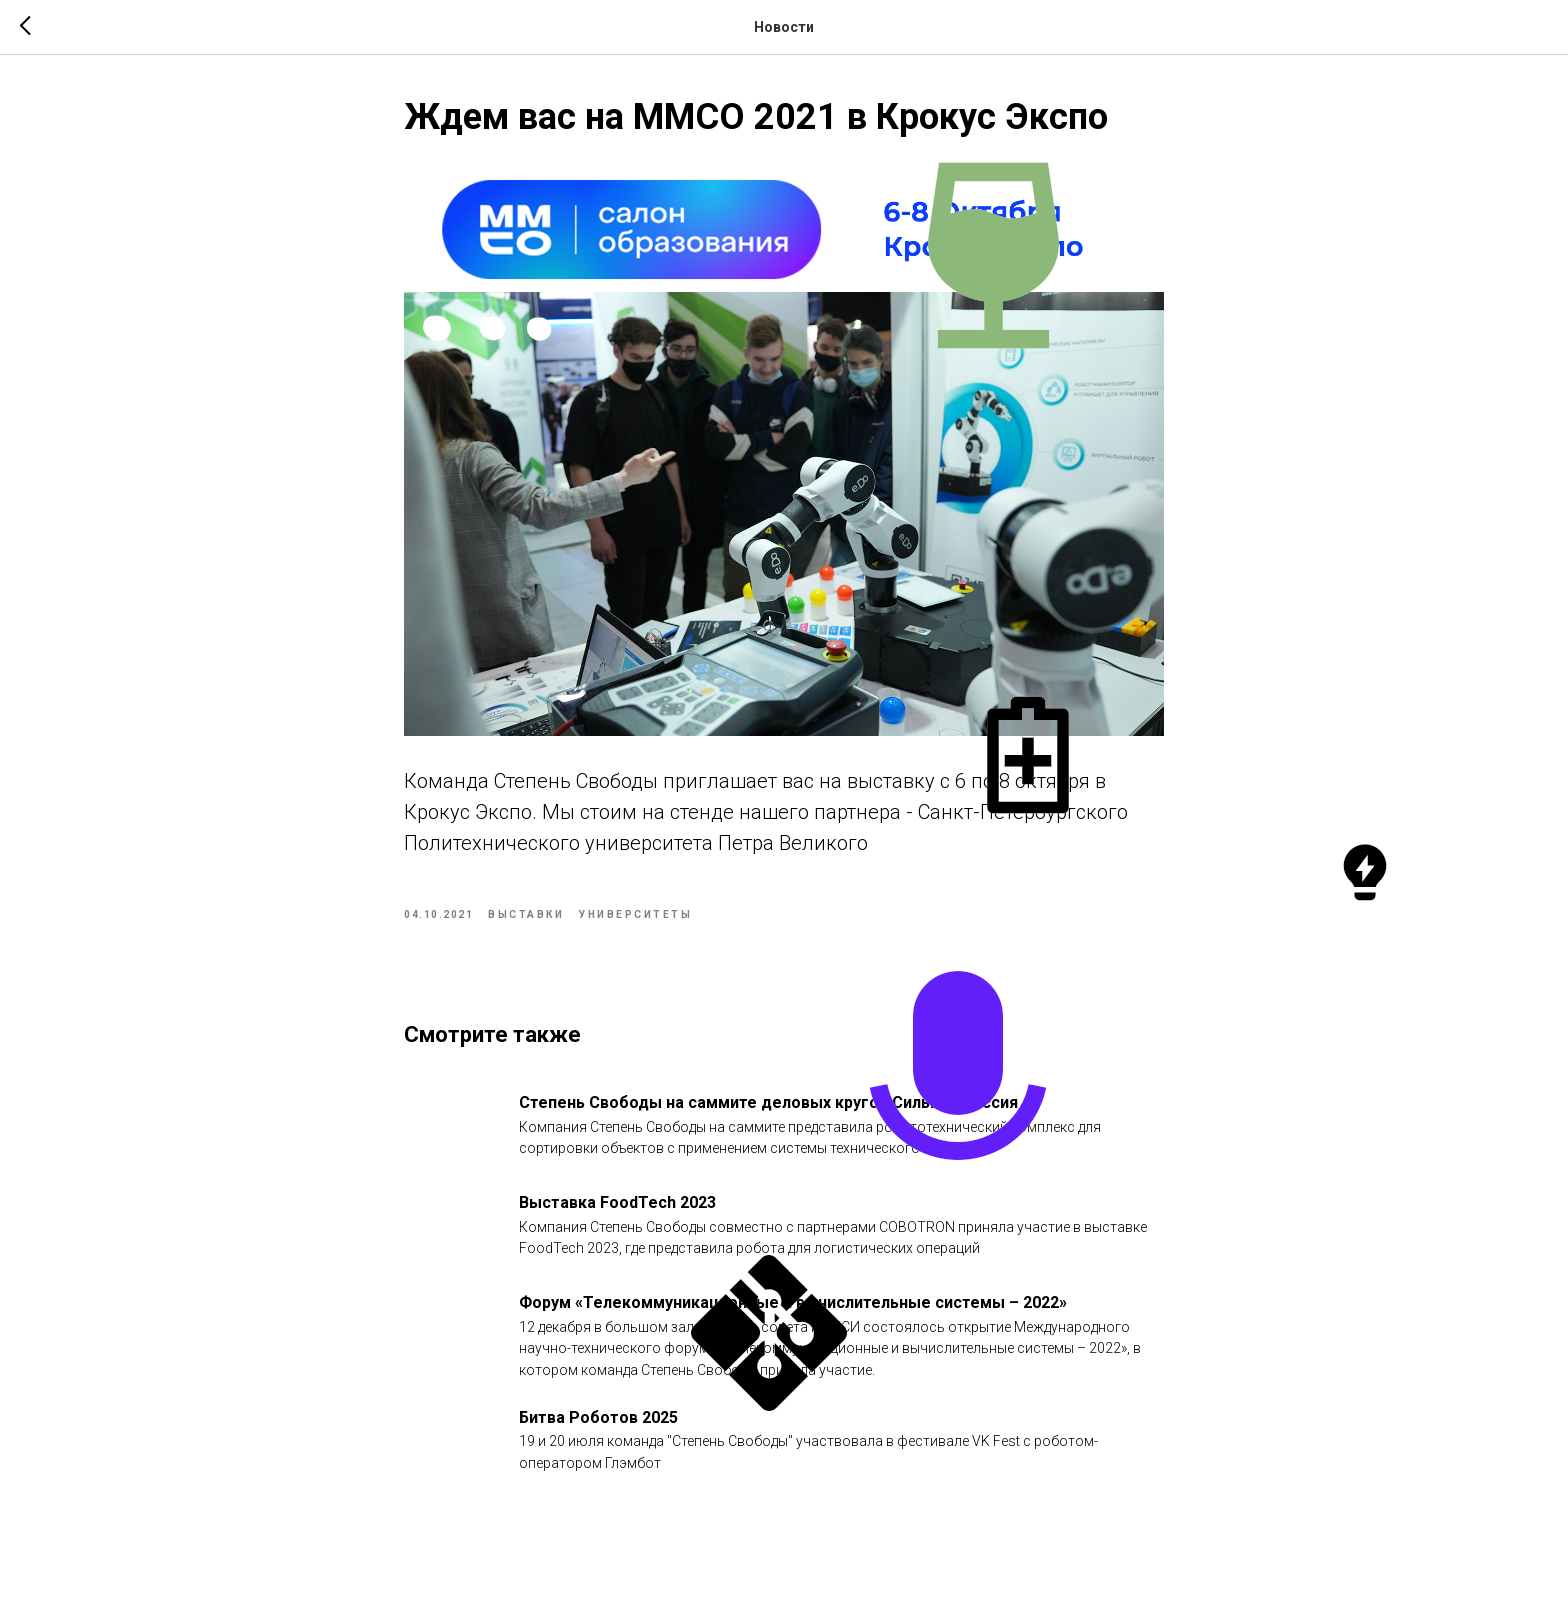 This screenshot has width=1568, height=1602. What do you see at coordinates (993, 255) in the screenshot?
I see `view wine or beverage menu` at bounding box center [993, 255].